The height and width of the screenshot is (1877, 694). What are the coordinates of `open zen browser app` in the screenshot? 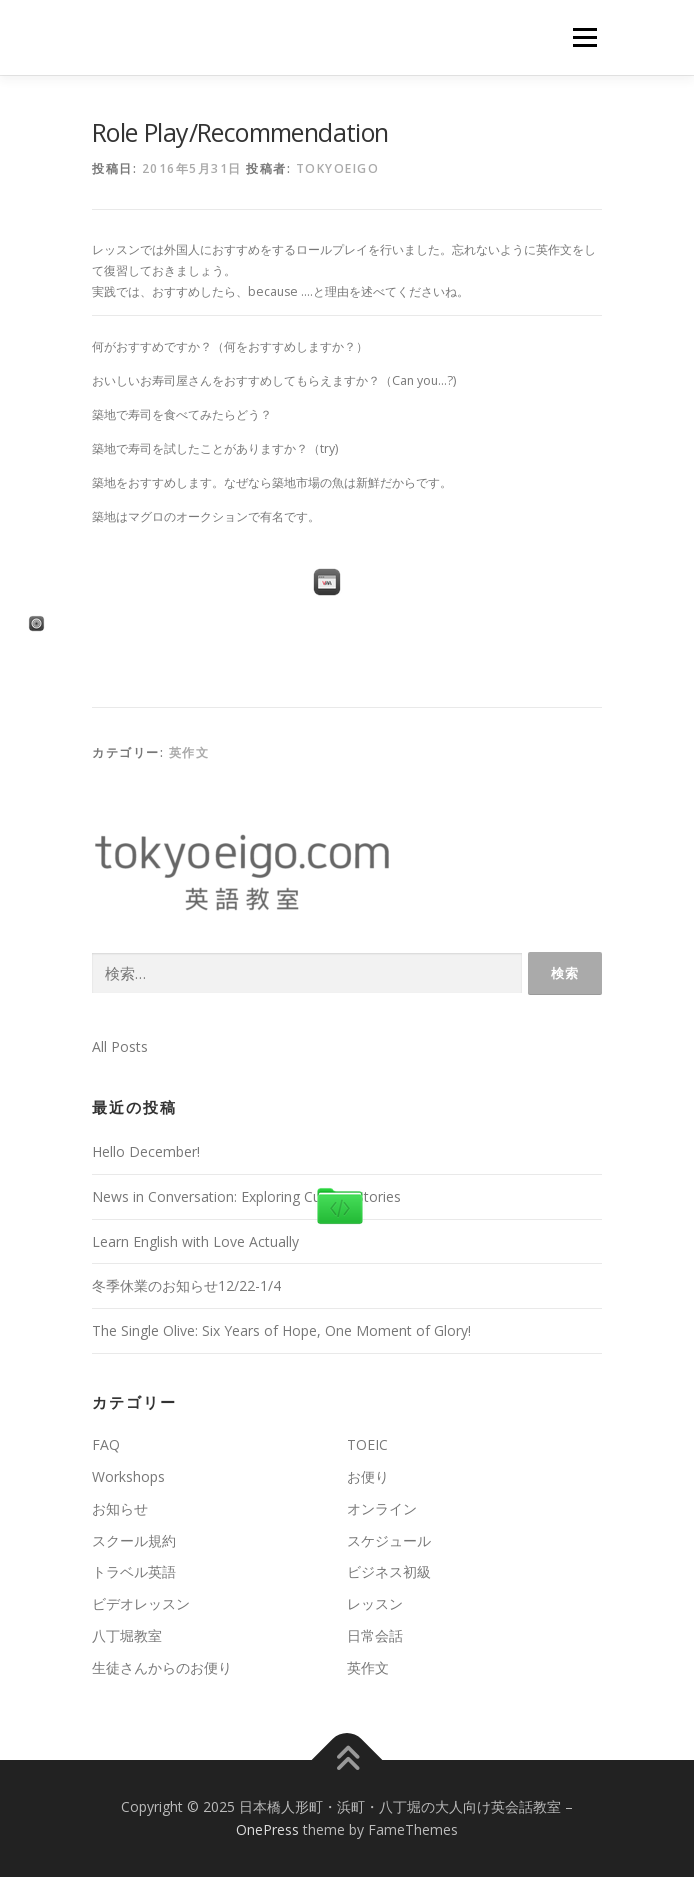 It's located at (36, 623).